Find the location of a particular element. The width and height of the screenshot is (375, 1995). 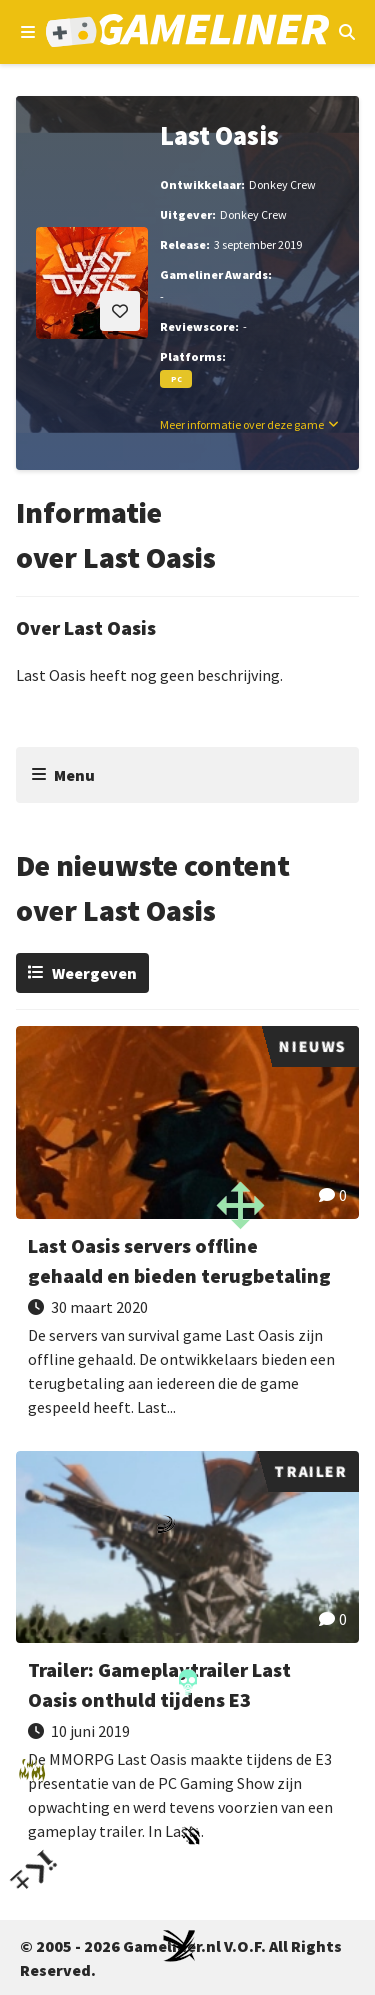

indicates hazardous environment or toxic area in game is located at coordinates (188, 1682).